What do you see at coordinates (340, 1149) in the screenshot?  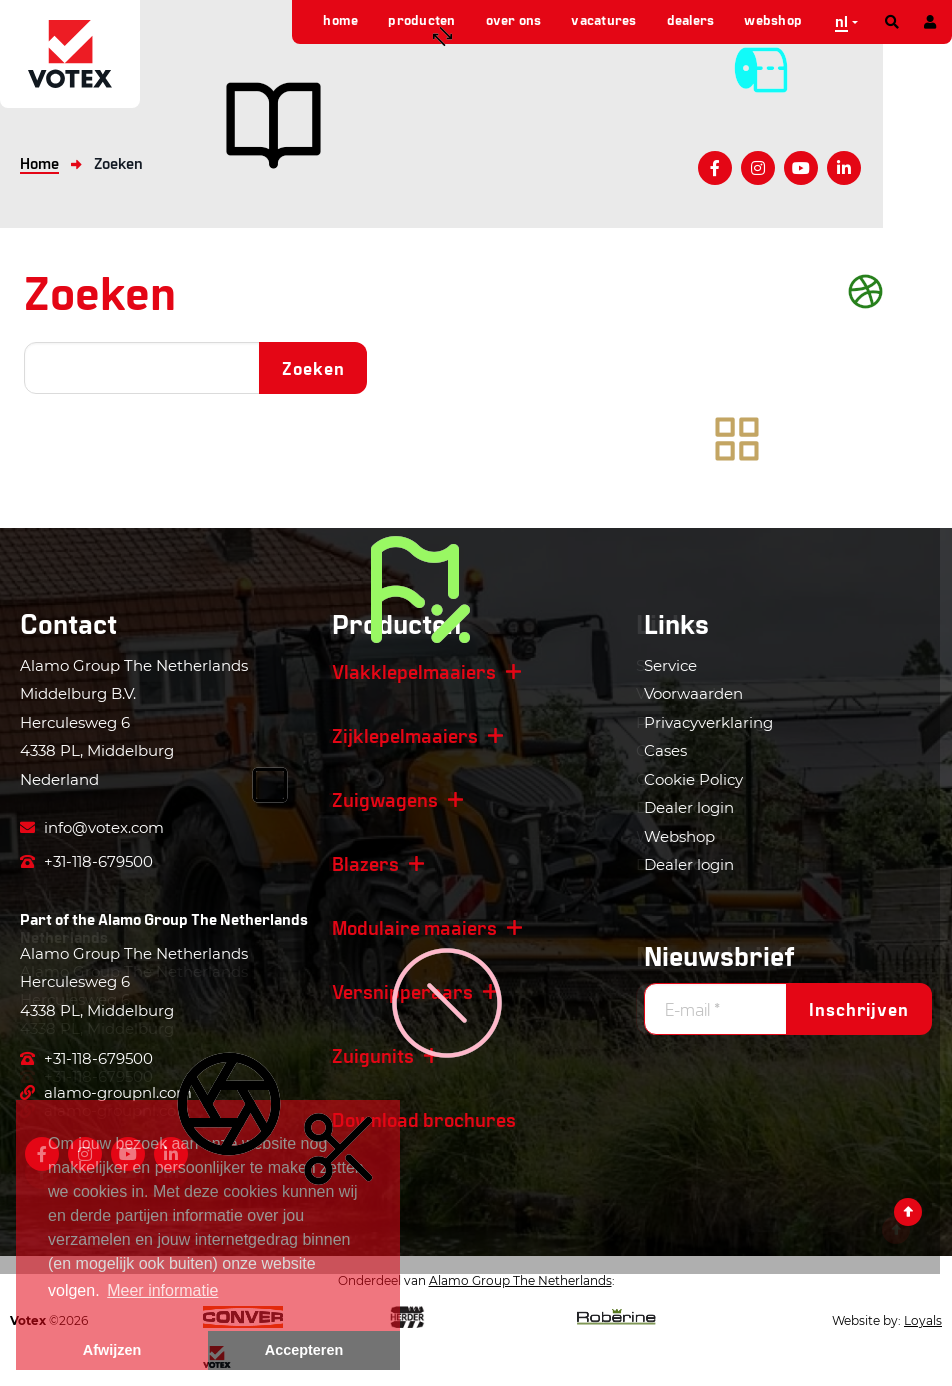 I see `cut selected content` at bounding box center [340, 1149].